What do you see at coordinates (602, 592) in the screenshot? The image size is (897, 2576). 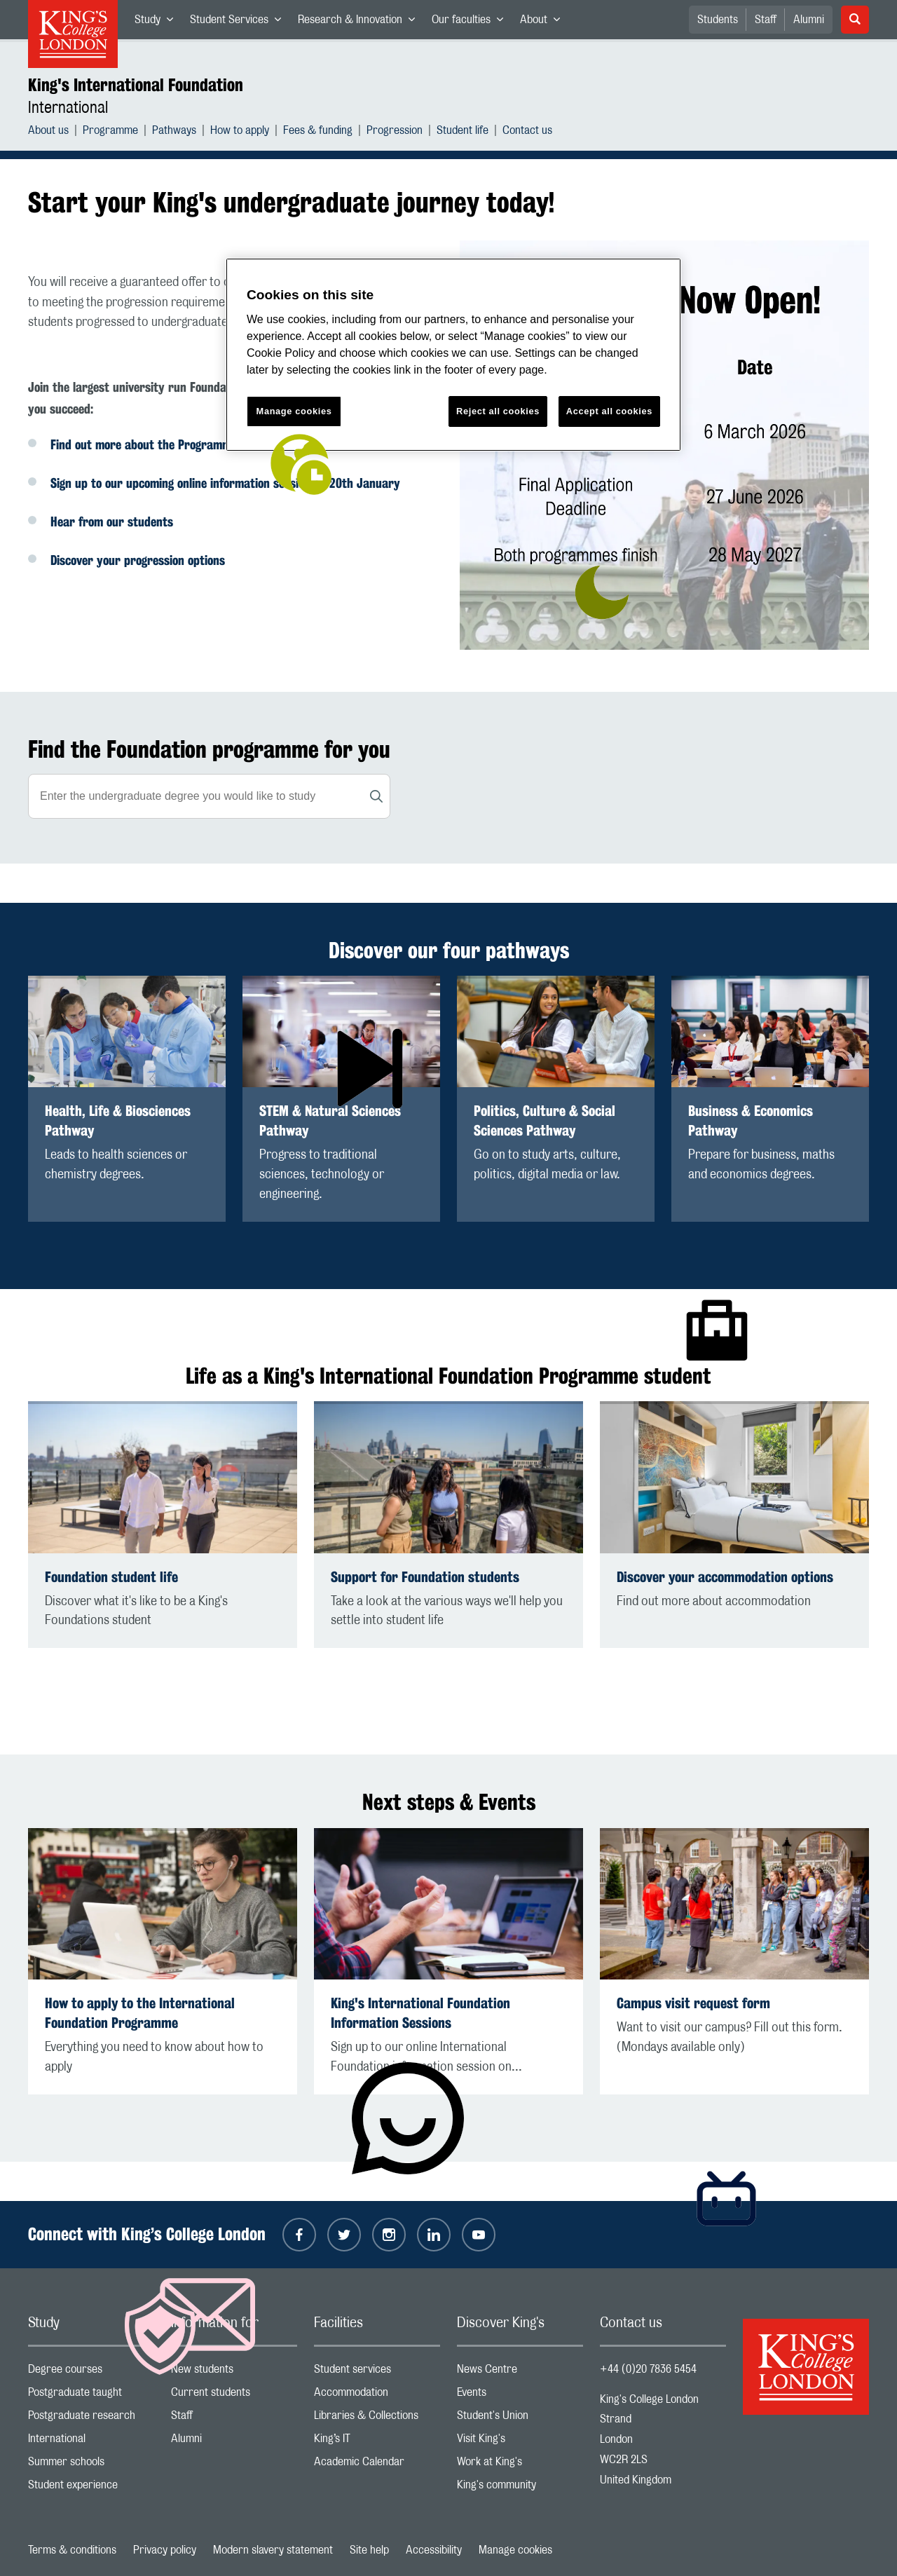 I see `toggle dark mode or night theme` at bounding box center [602, 592].